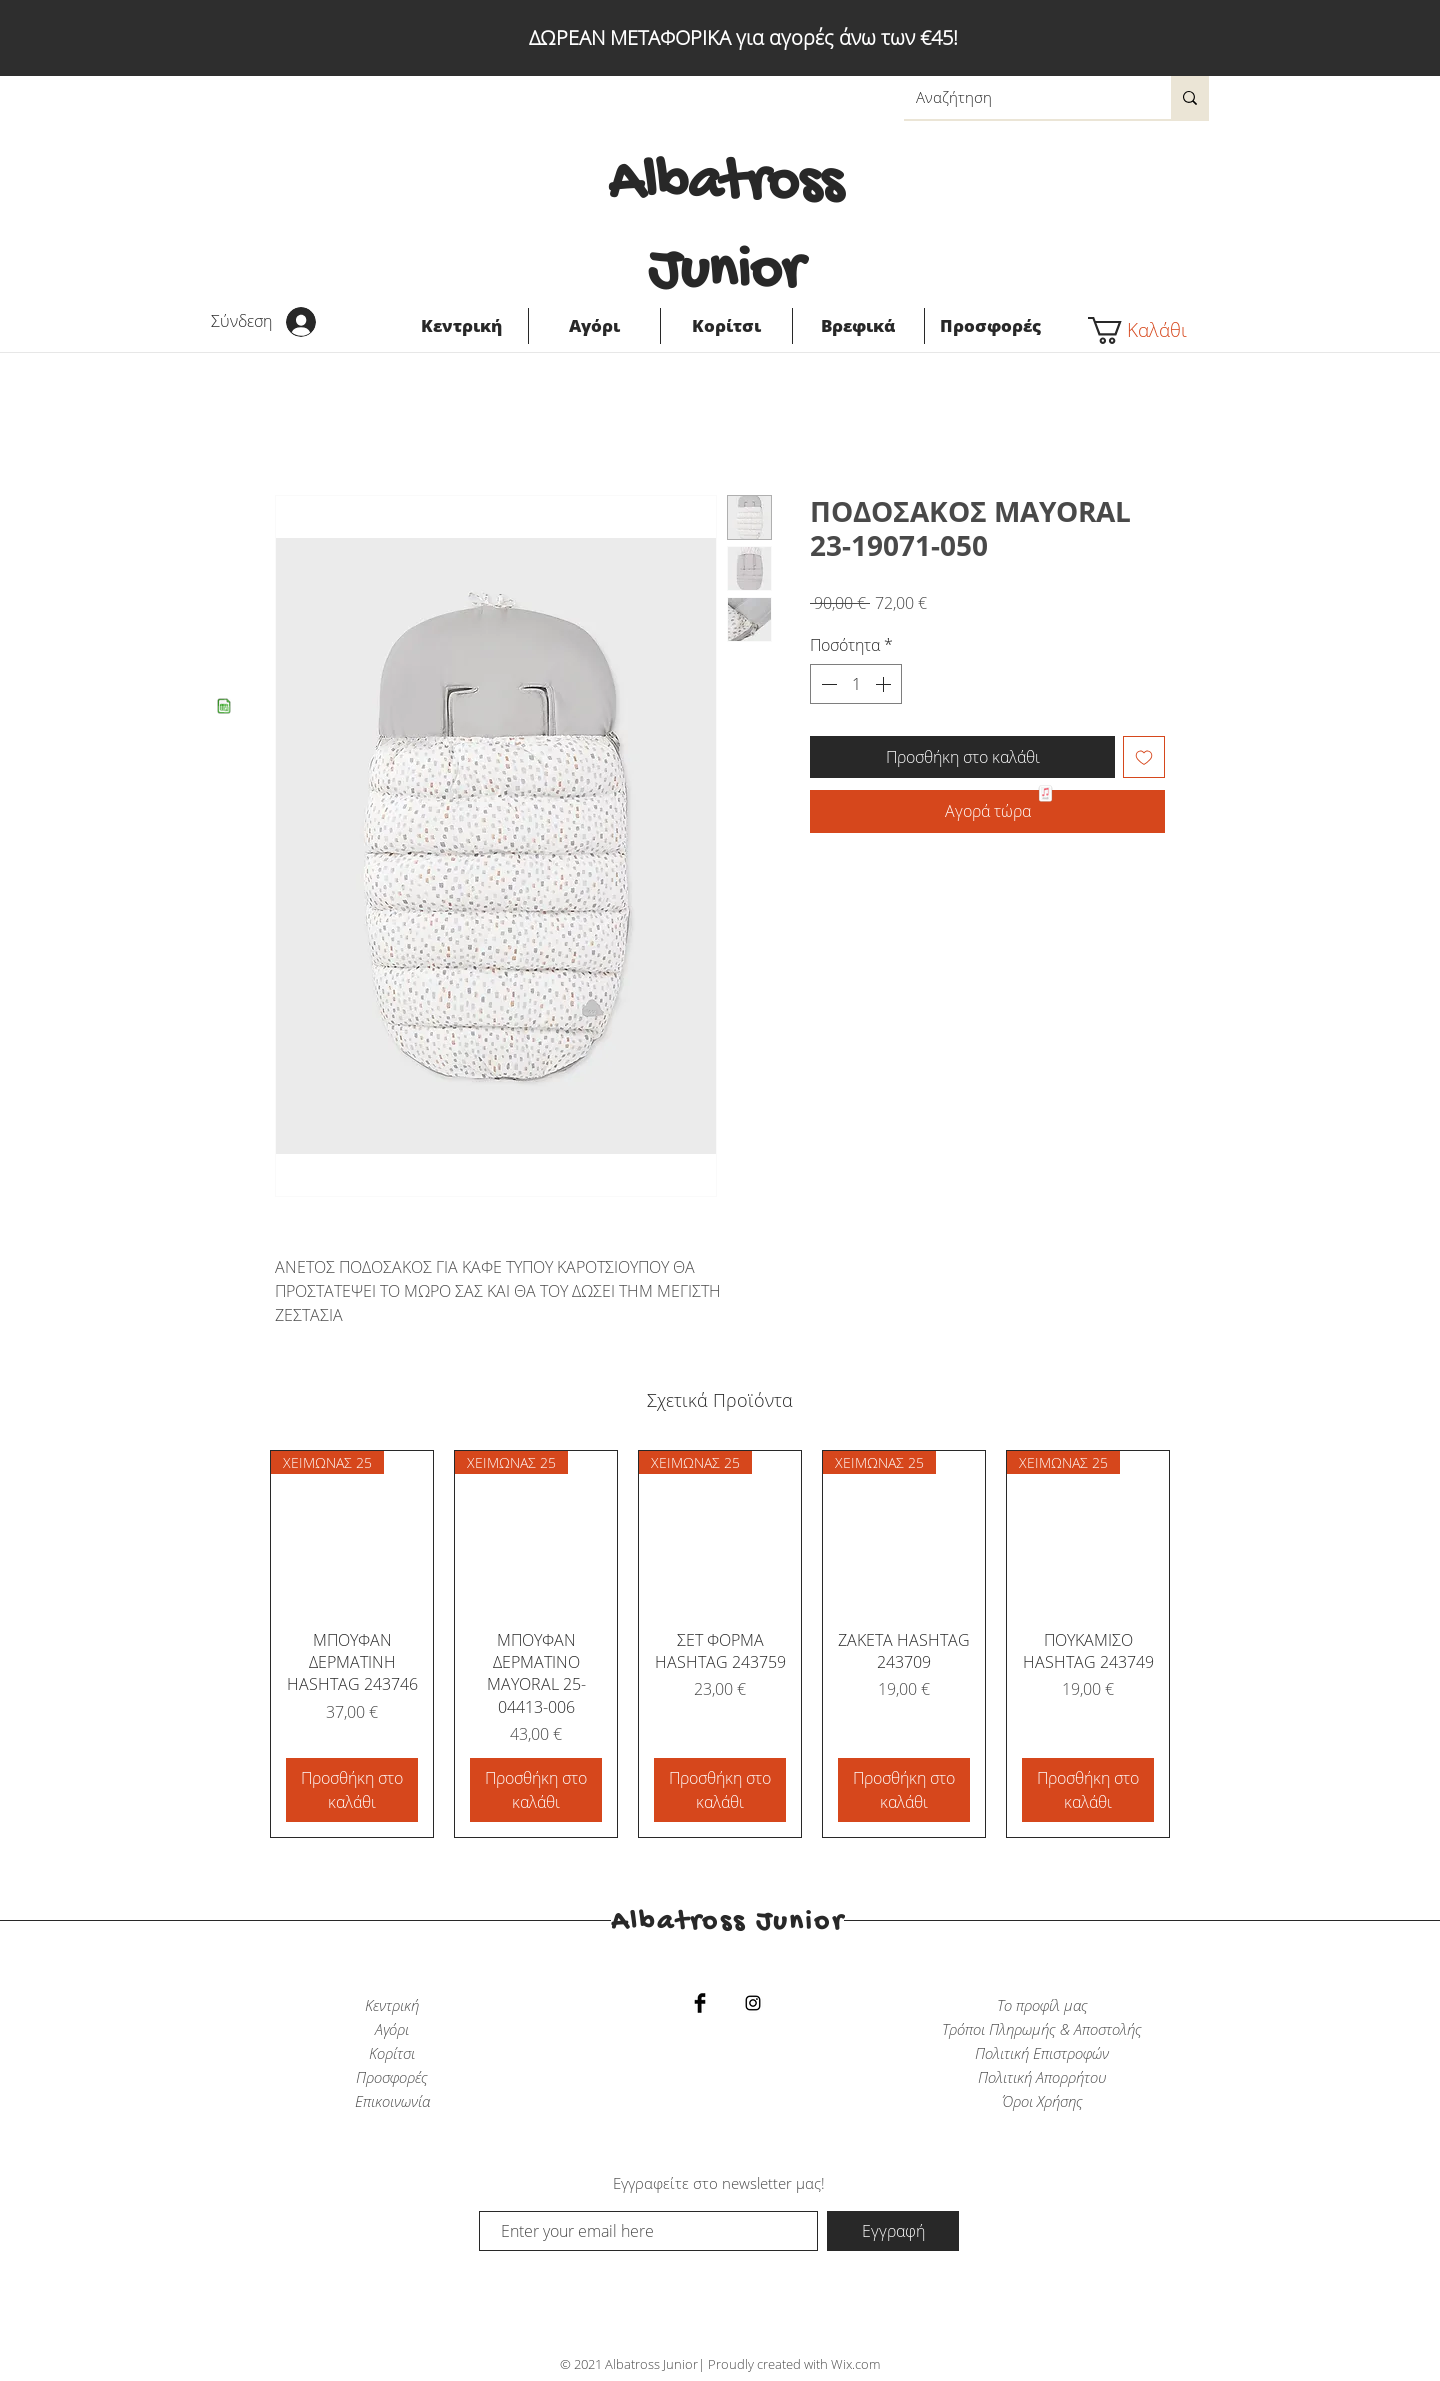 This screenshot has width=1440, height=2381. What do you see at coordinates (1045, 793) in the screenshot?
I see `a midi audio file` at bounding box center [1045, 793].